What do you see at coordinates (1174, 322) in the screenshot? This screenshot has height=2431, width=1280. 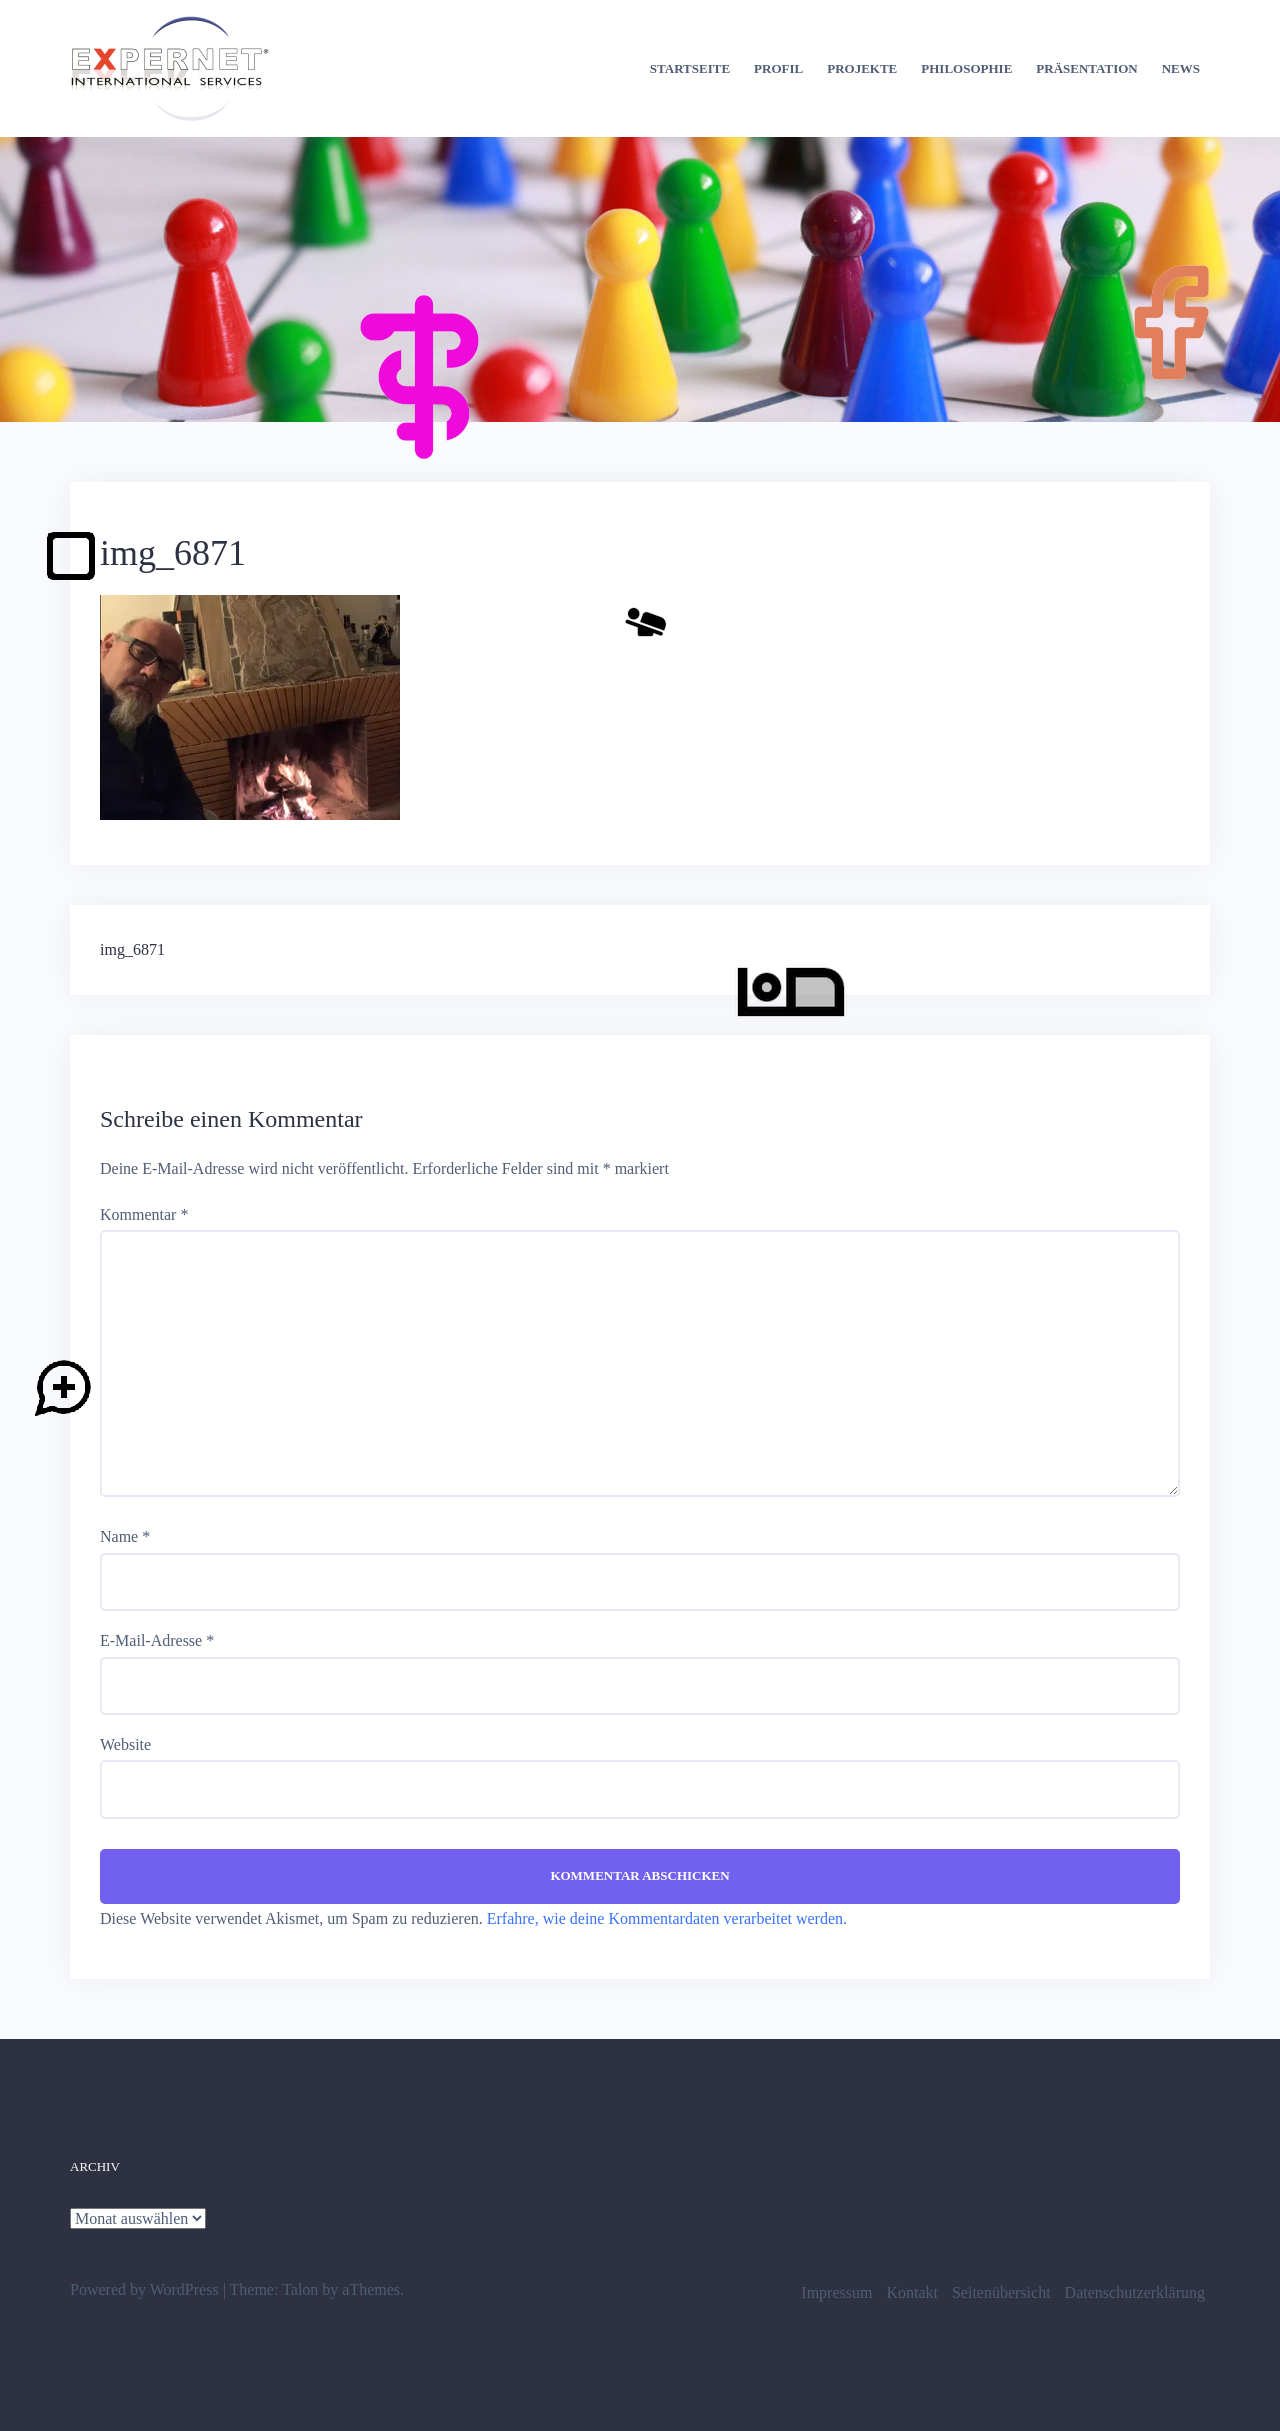 I see `open Facebook app` at bounding box center [1174, 322].